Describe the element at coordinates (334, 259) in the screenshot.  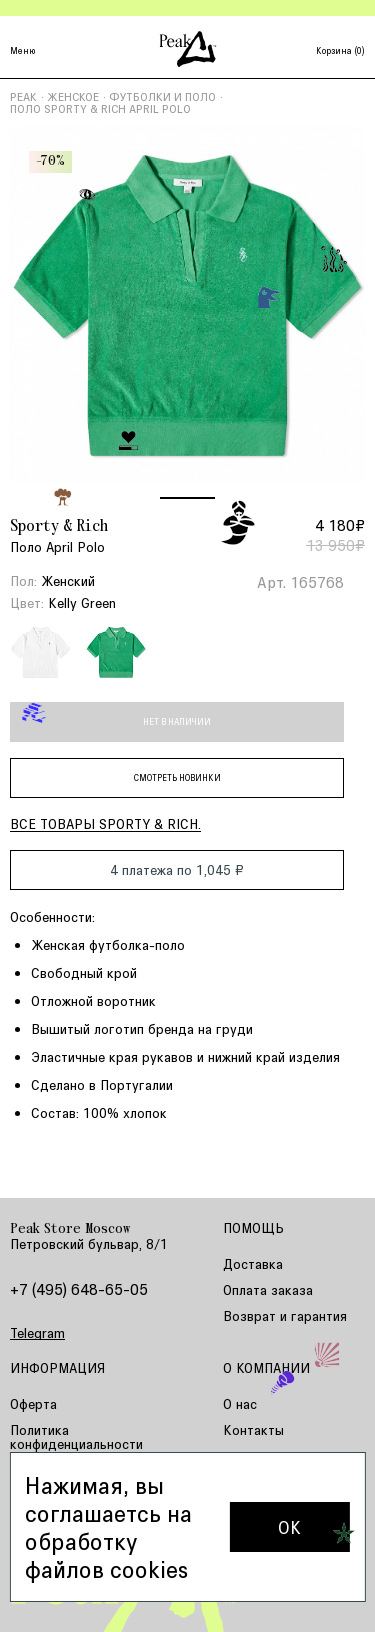
I see `indicates aquatic or underwater environment` at that location.